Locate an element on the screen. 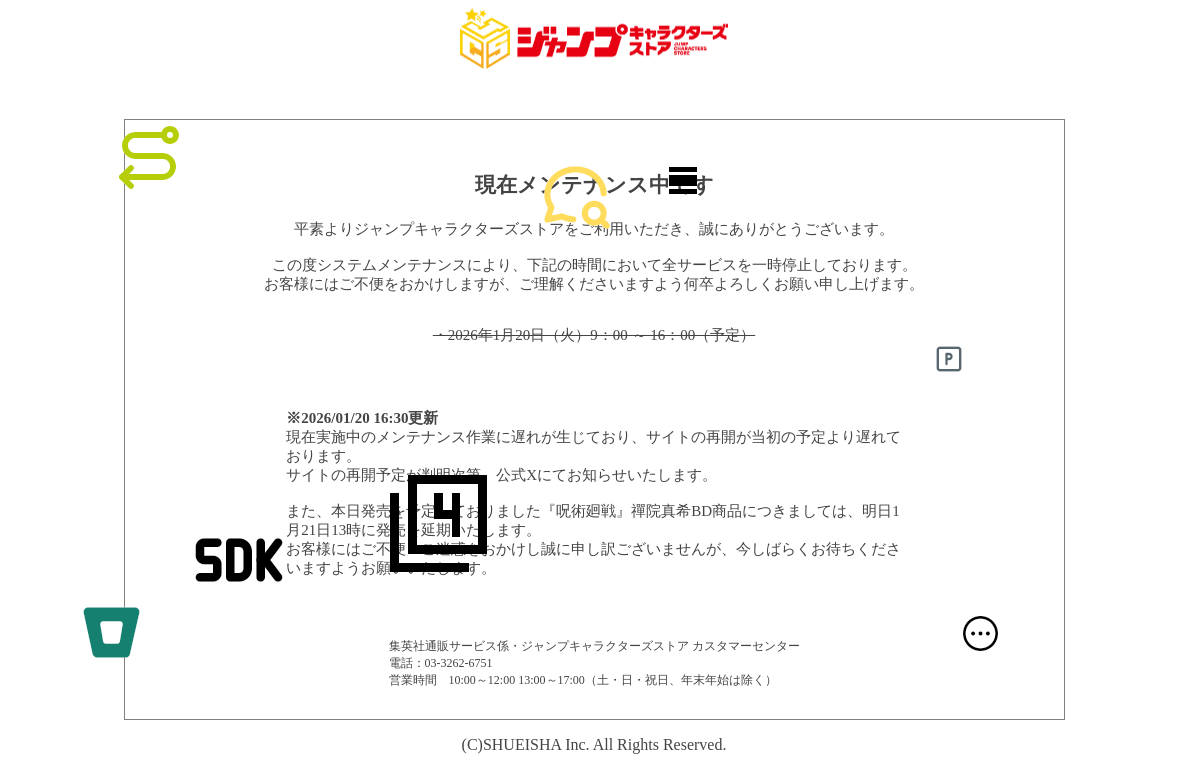 The width and height of the screenshot is (1188, 770). turn left ahead in navigation is located at coordinates (149, 156).